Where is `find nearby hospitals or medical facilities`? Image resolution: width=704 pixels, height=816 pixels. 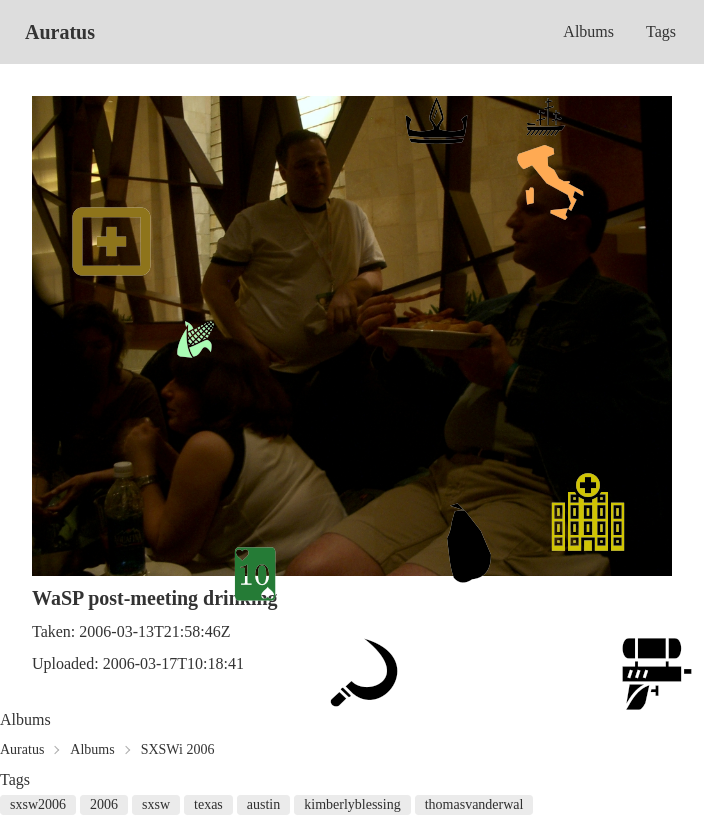
find nearby hospitals or medical facilities is located at coordinates (588, 512).